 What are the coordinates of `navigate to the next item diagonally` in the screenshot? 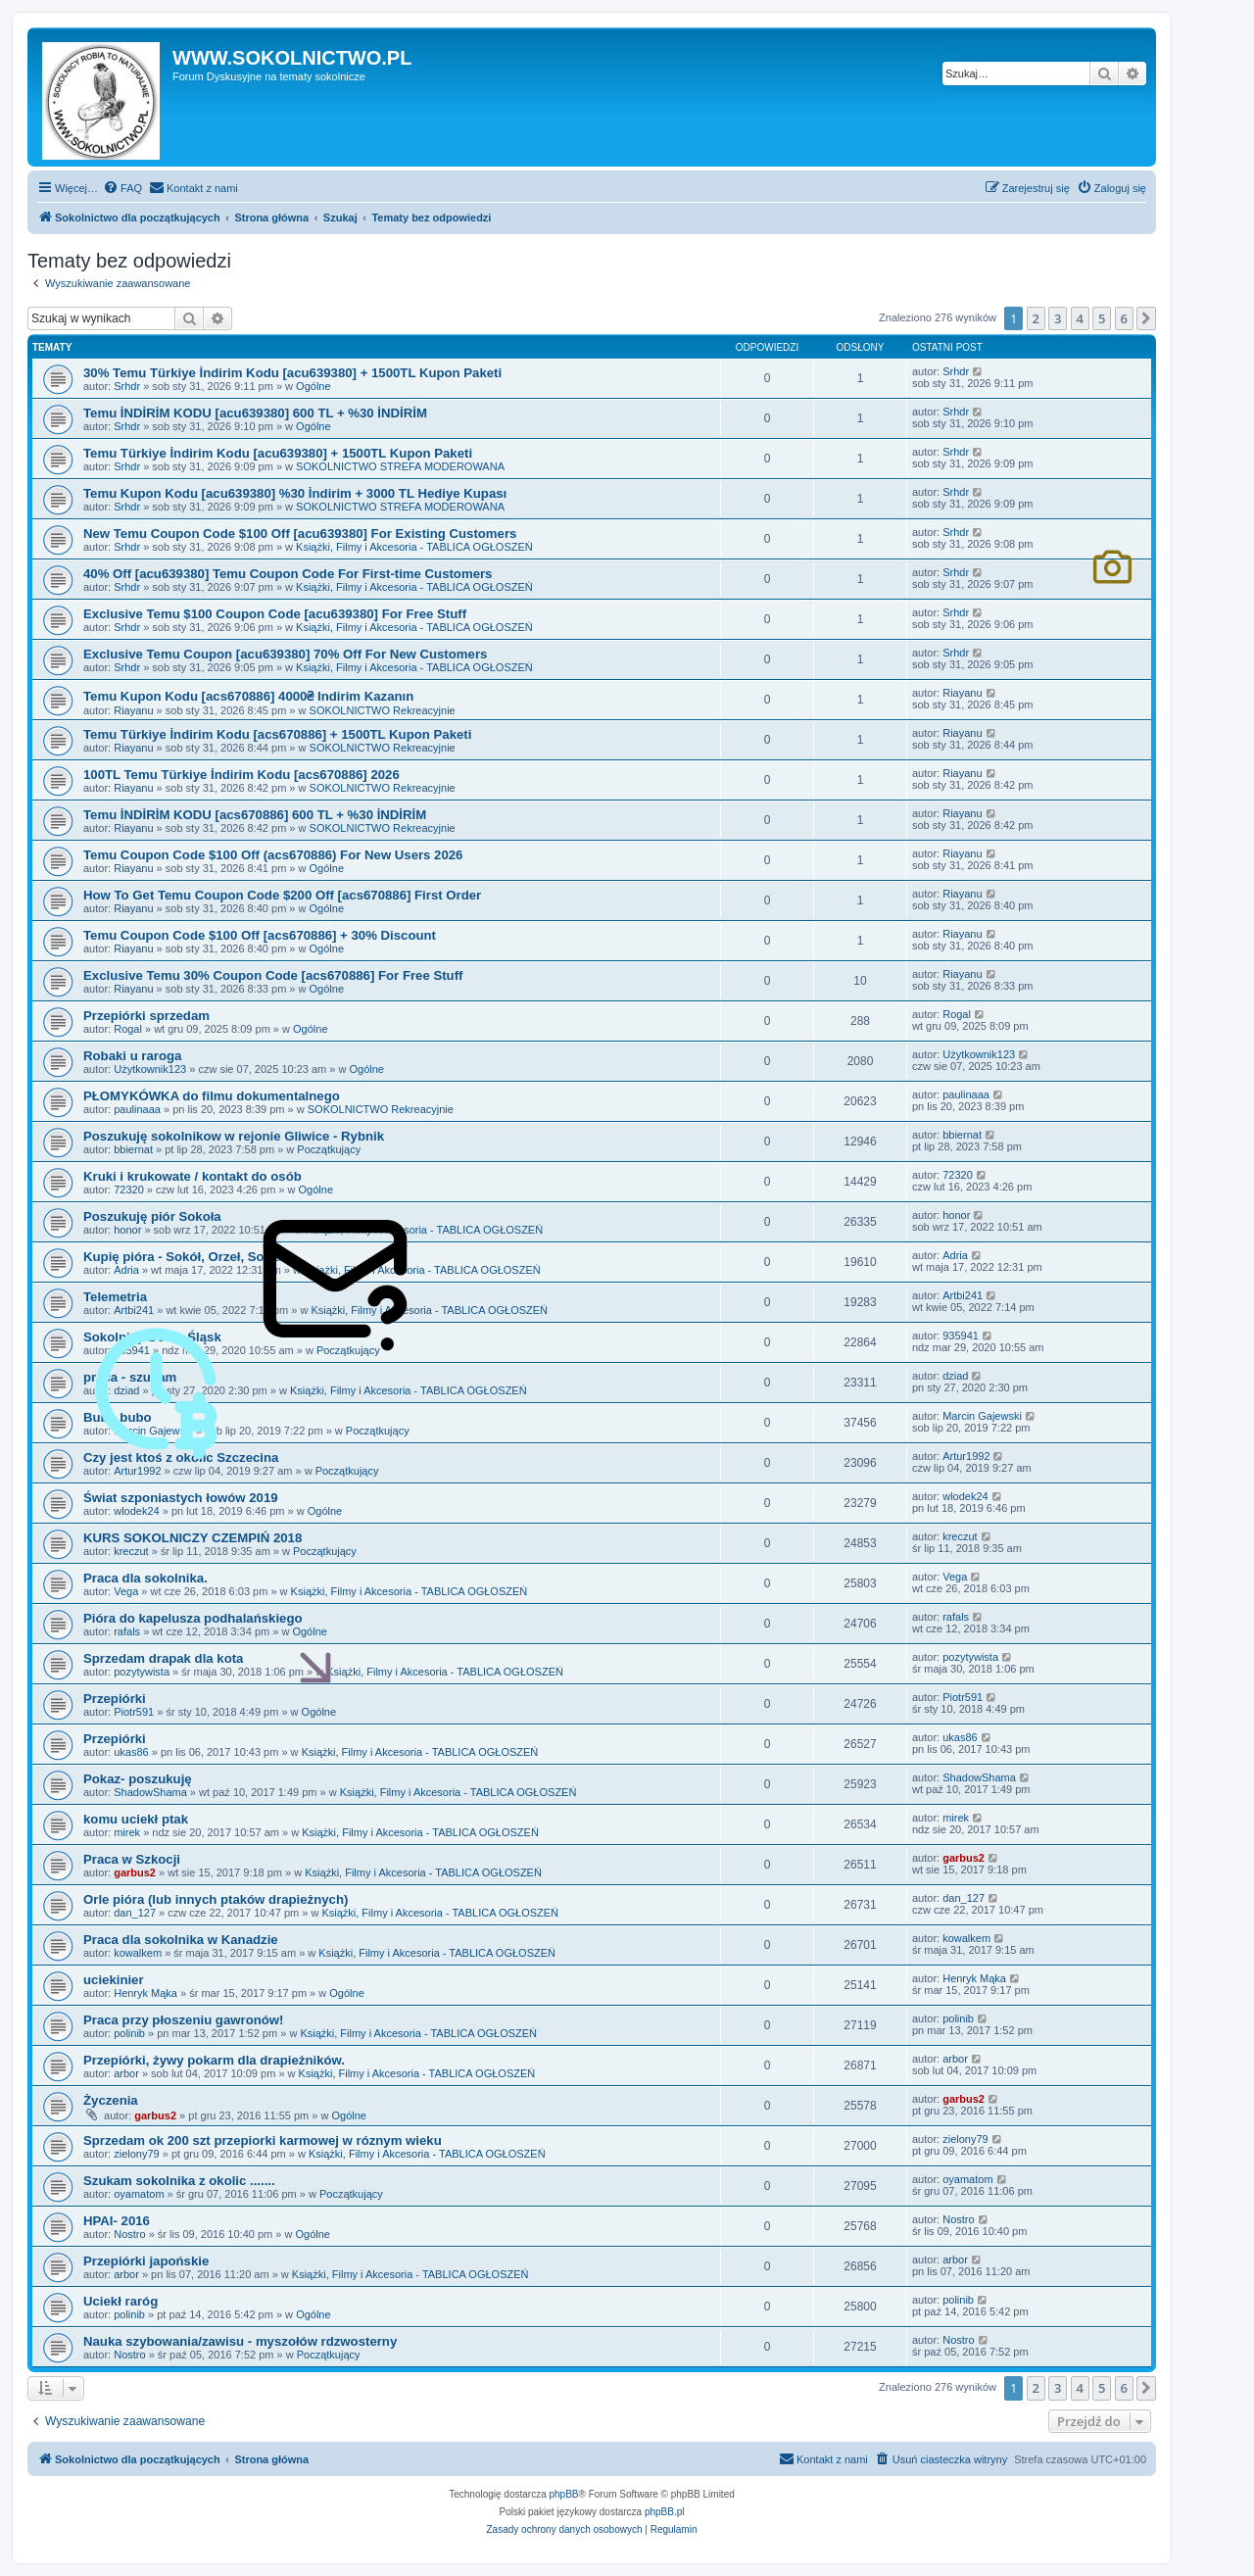 It's located at (315, 1668).